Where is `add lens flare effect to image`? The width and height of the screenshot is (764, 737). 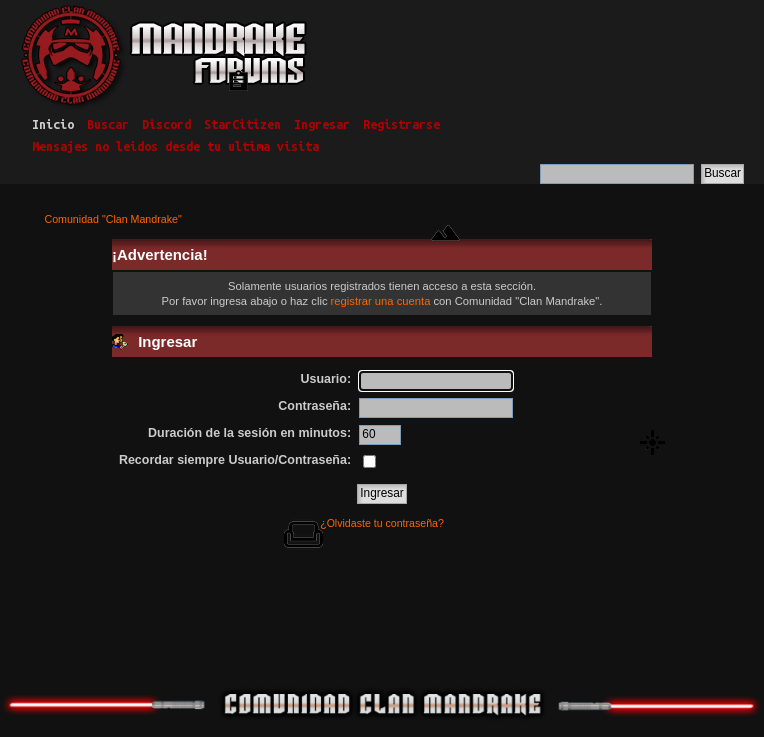
add lens flare effect to image is located at coordinates (652, 442).